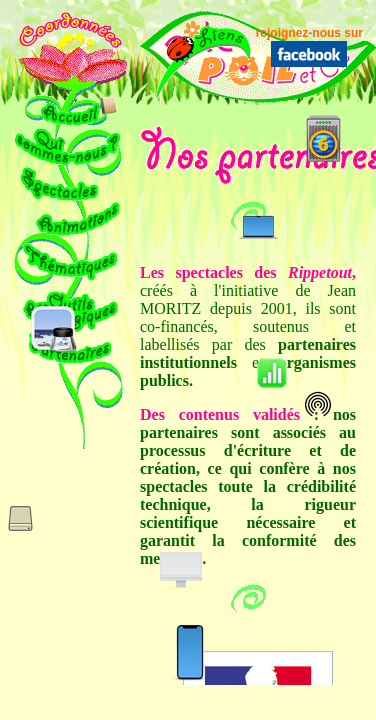 This screenshot has width=376, height=720. What do you see at coordinates (258, 225) in the screenshot?
I see `represents a MacBook Air 15" device in system settings` at bounding box center [258, 225].